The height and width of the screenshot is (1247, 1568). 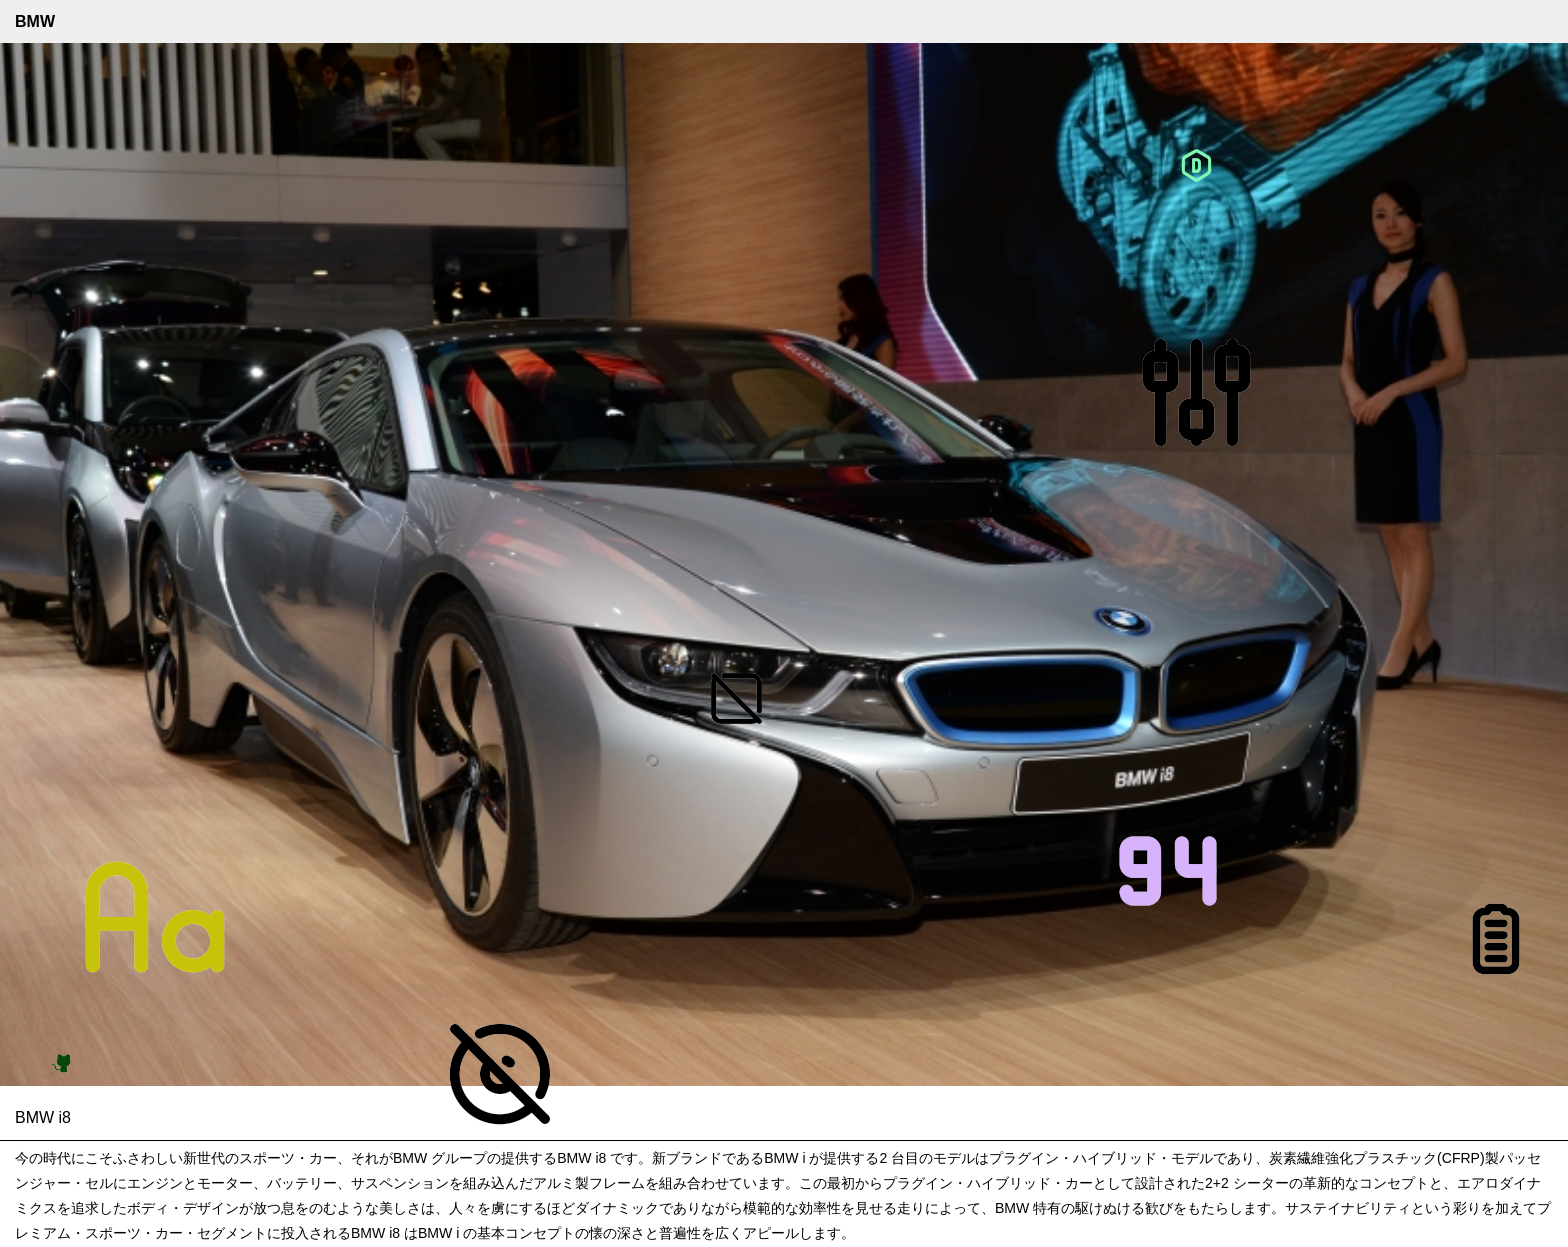 What do you see at coordinates (1168, 871) in the screenshot?
I see `indicates item number 94 in a list or sequence` at bounding box center [1168, 871].